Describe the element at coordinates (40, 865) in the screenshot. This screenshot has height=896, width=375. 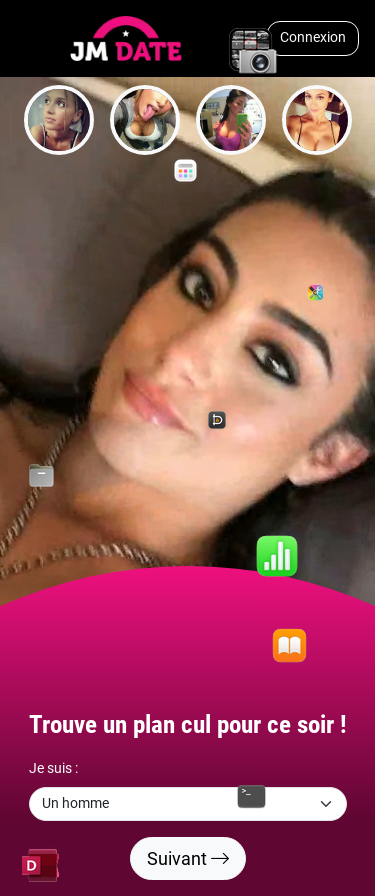
I see `open Microsoft Delve app` at that location.